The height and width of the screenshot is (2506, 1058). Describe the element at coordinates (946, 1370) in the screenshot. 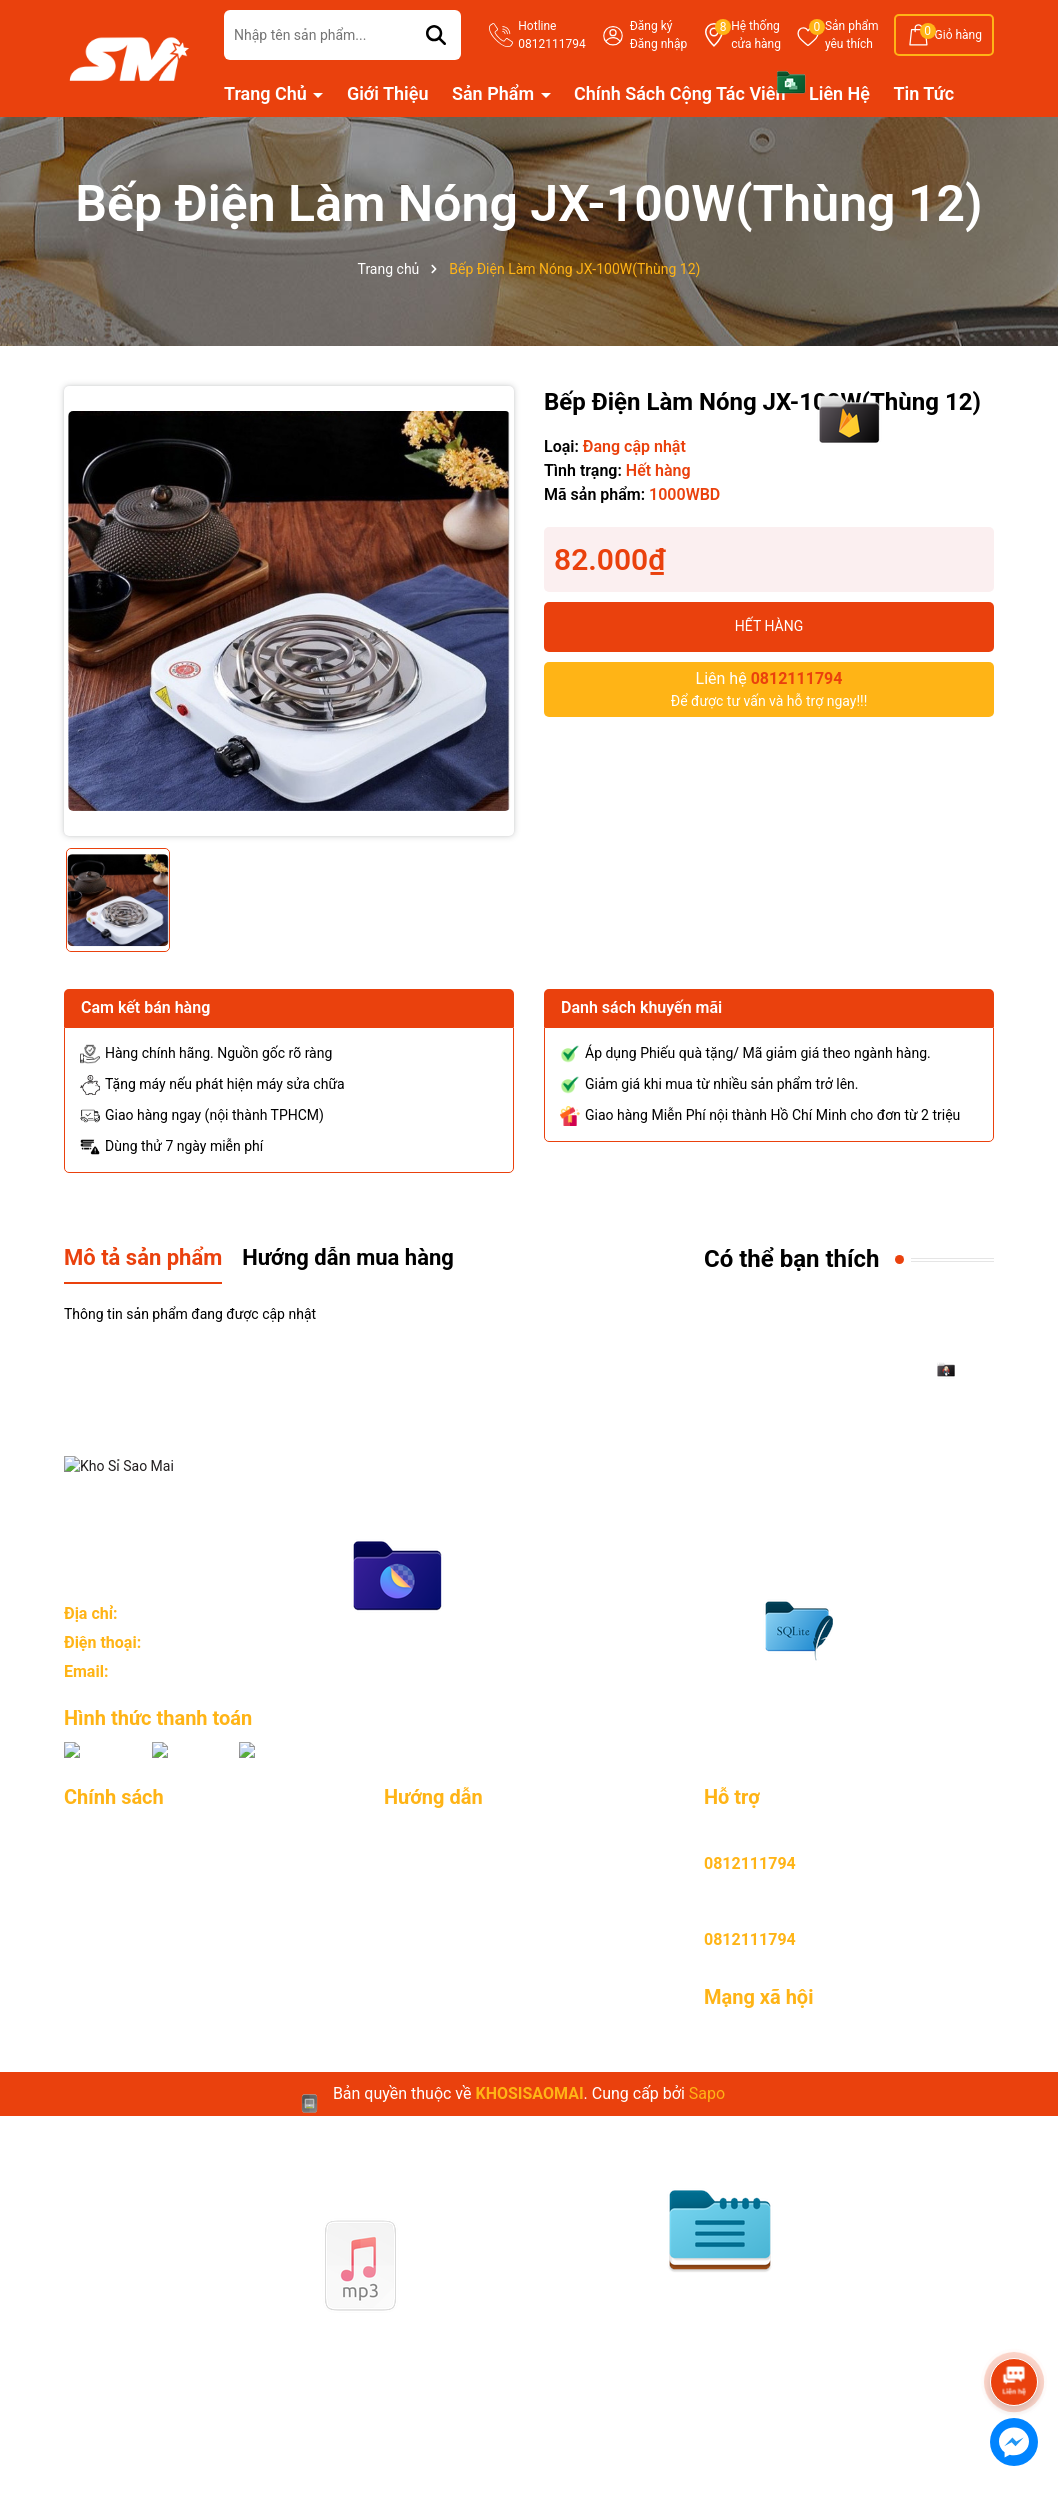

I see `open jenkins CI/CD project folder` at that location.